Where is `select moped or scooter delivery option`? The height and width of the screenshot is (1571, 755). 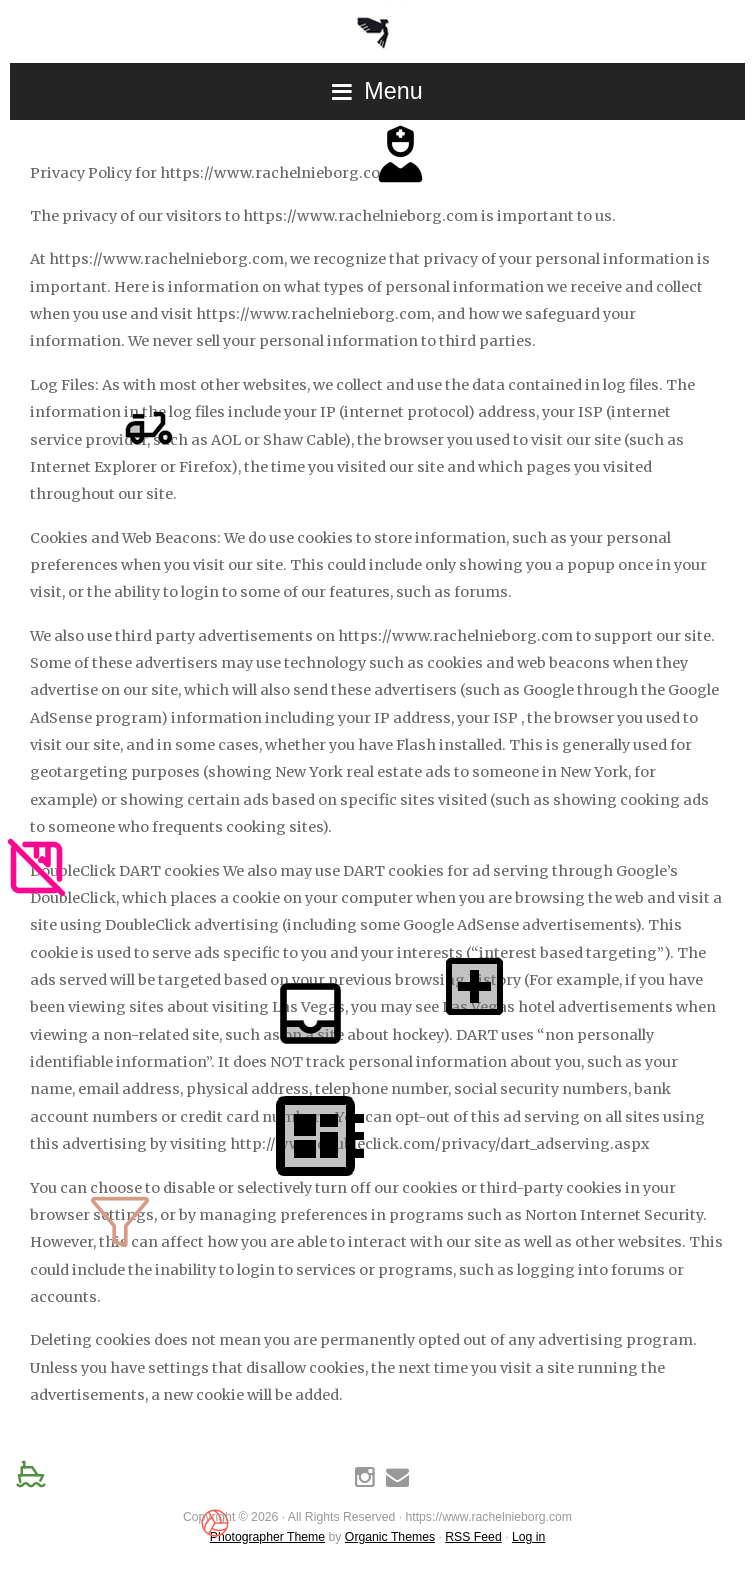 select moped or scooter delivery option is located at coordinates (149, 428).